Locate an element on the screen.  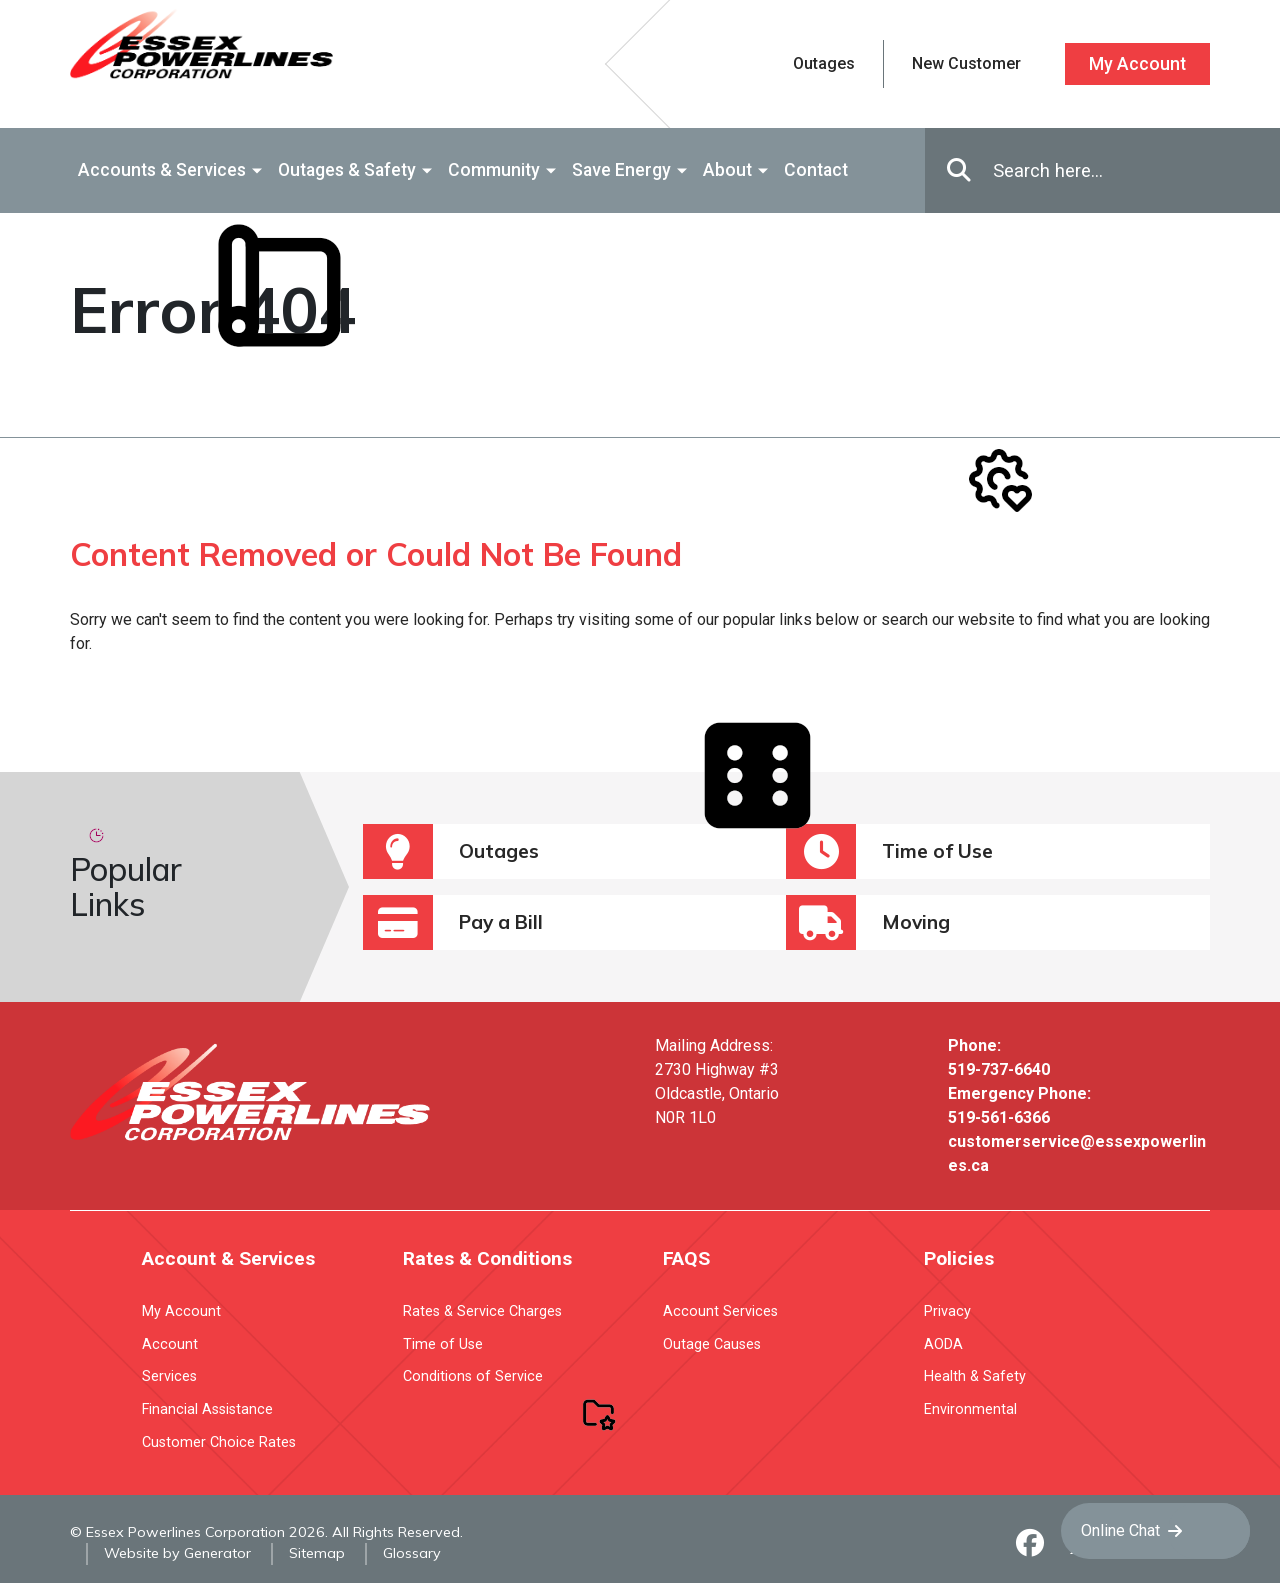
customize your favorites or liked items settings is located at coordinates (999, 479).